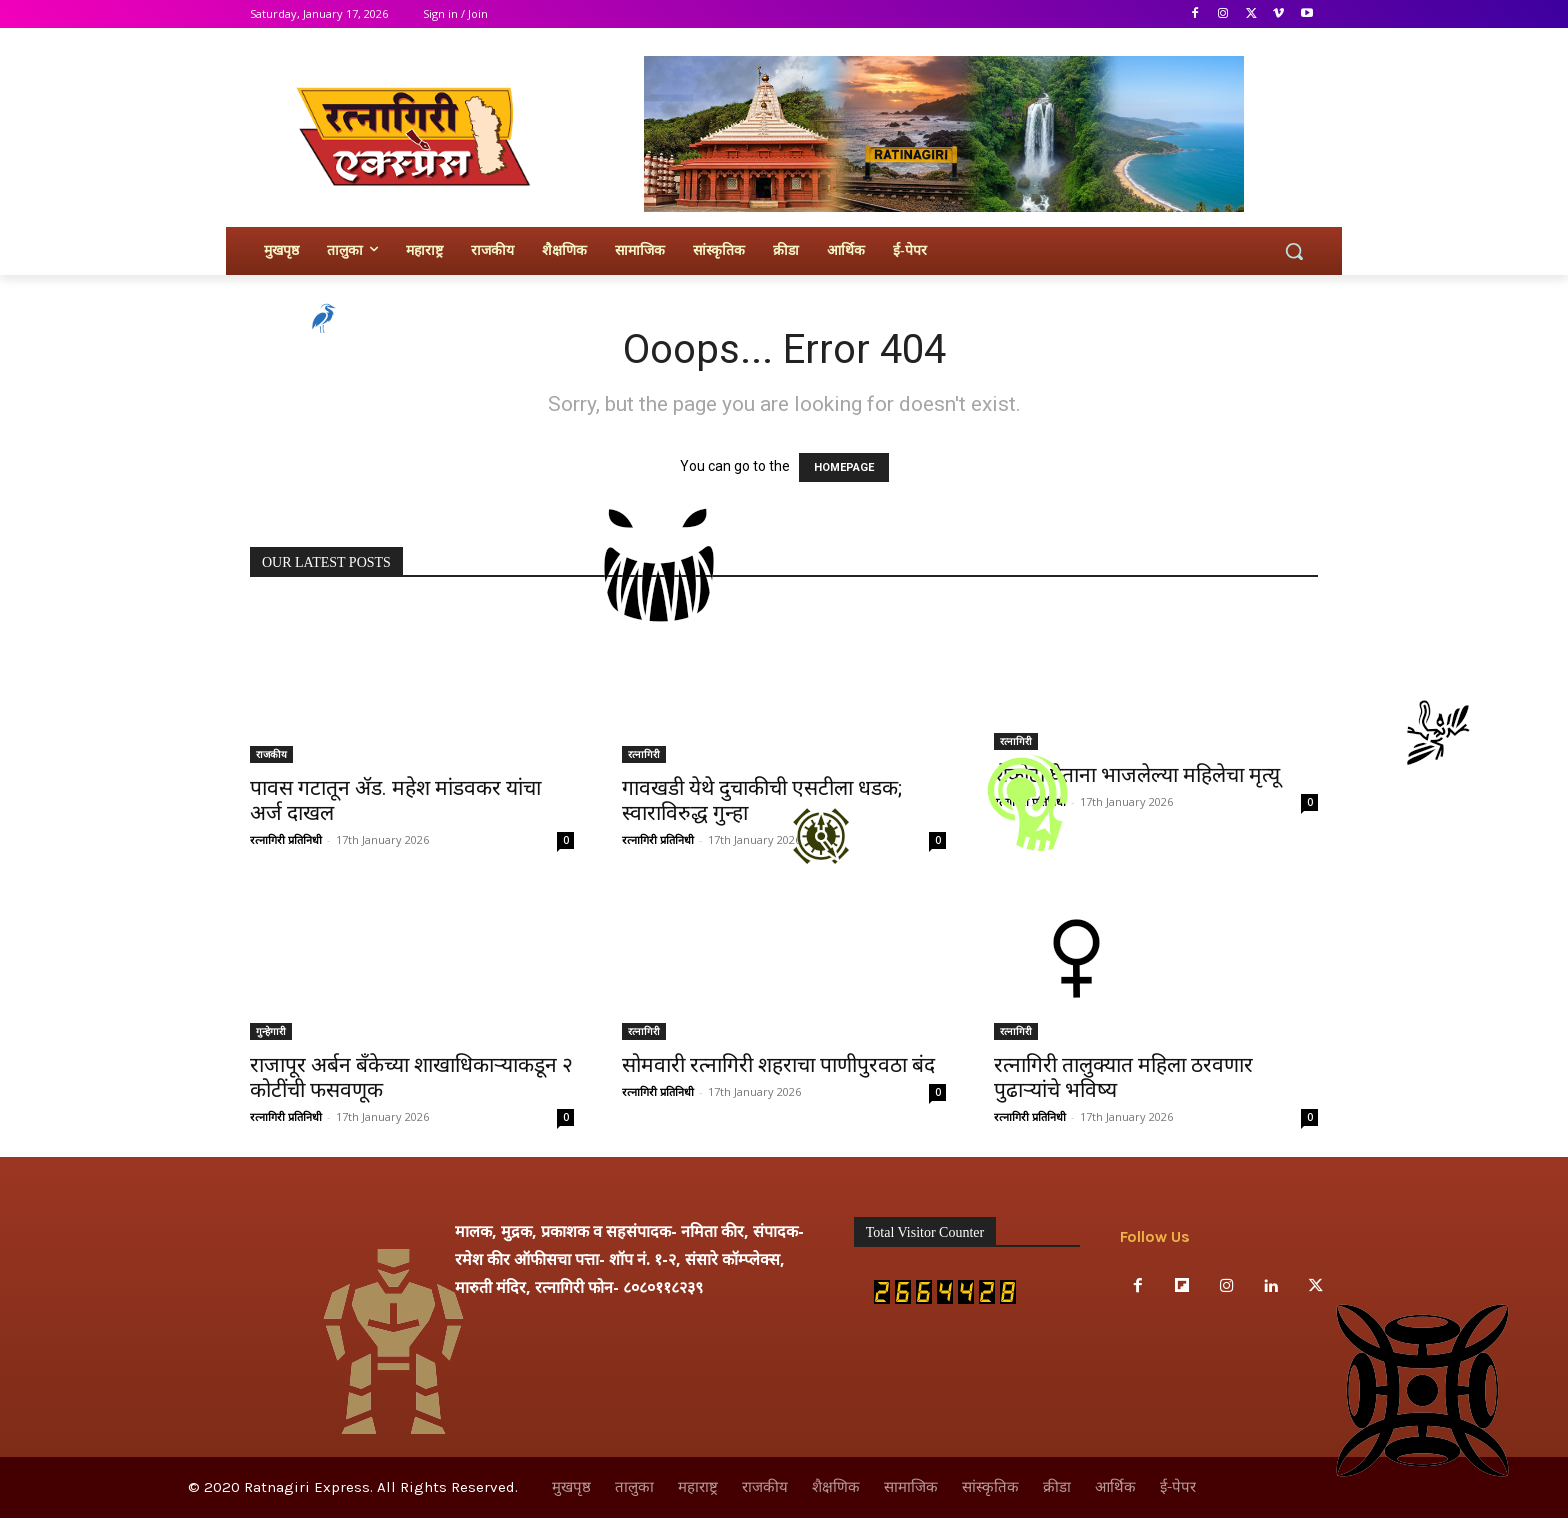 Image resolution: width=1568 pixels, height=1518 pixels. What do you see at coordinates (1438, 733) in the screenshot?
I see `view fossil collection in museum or archaeology game` at bounding box center [1438, 733].